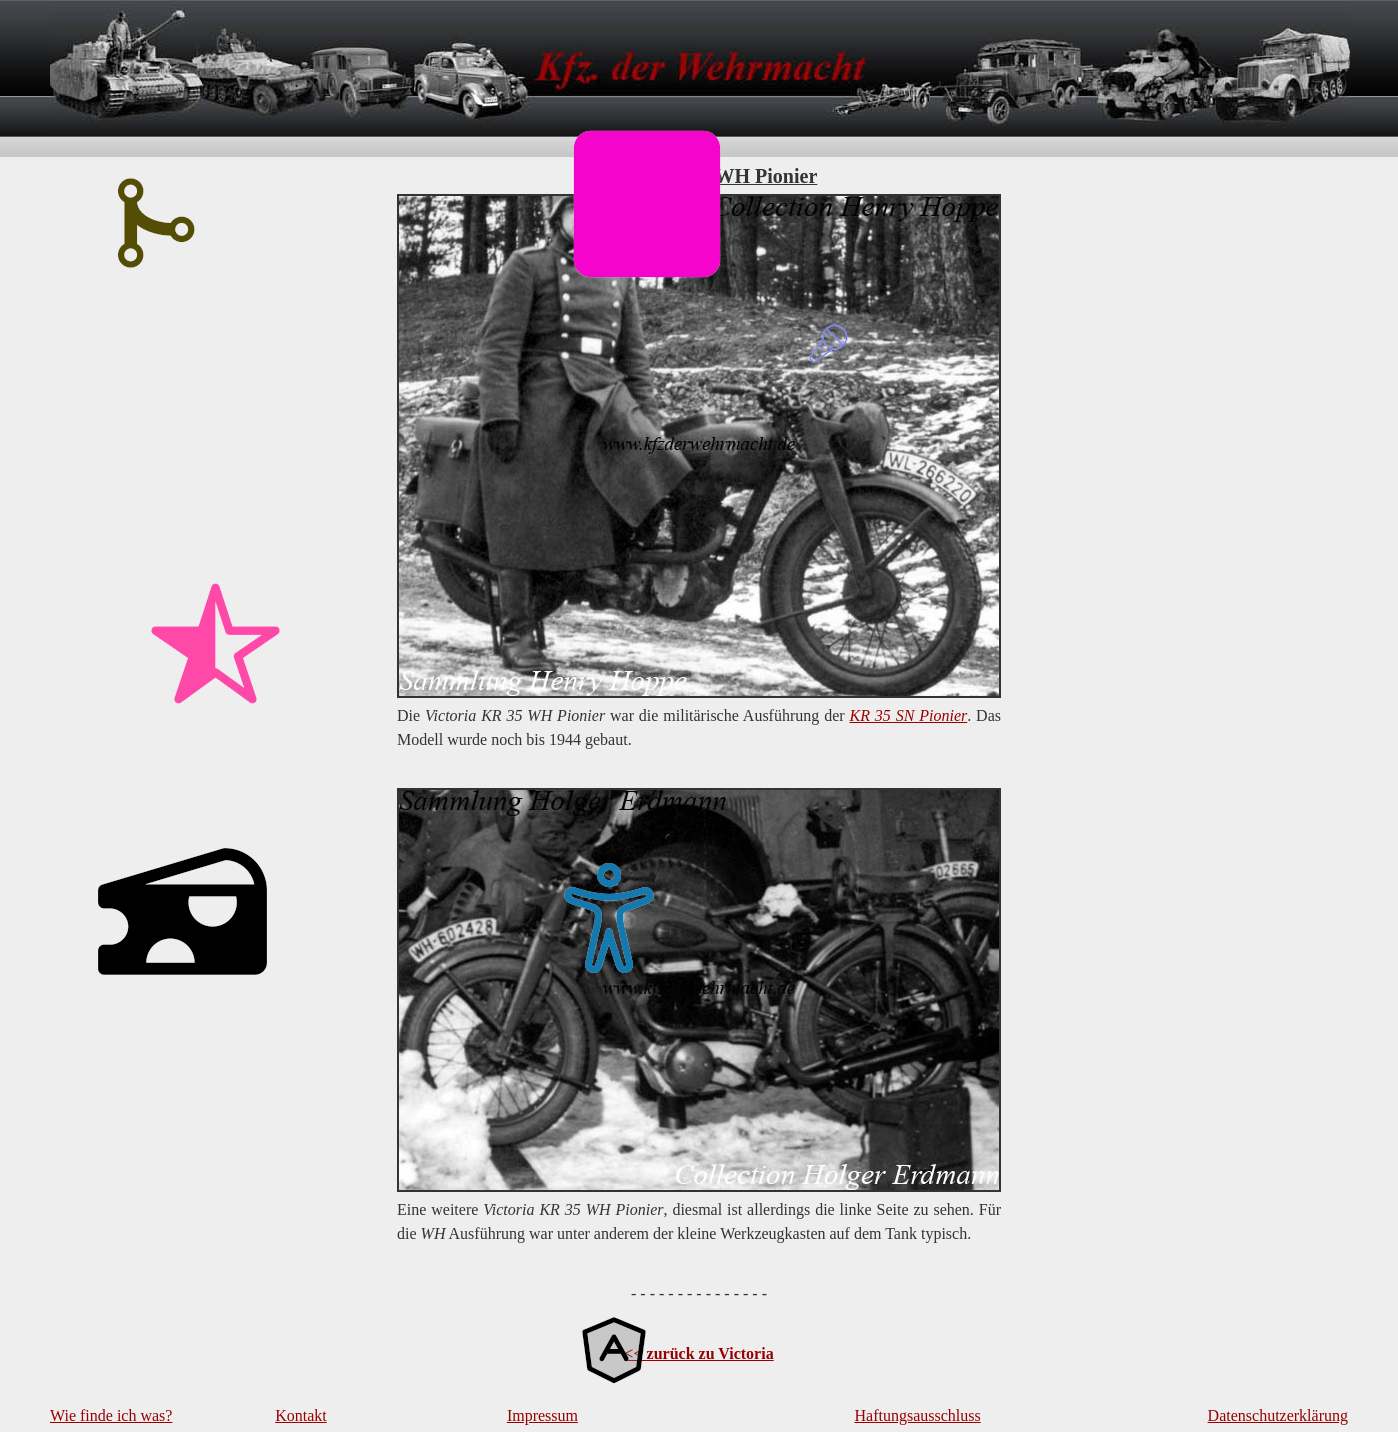 The image size is (1398, 1432). I want to click on access voice recording or audio input, so click(827, 344).